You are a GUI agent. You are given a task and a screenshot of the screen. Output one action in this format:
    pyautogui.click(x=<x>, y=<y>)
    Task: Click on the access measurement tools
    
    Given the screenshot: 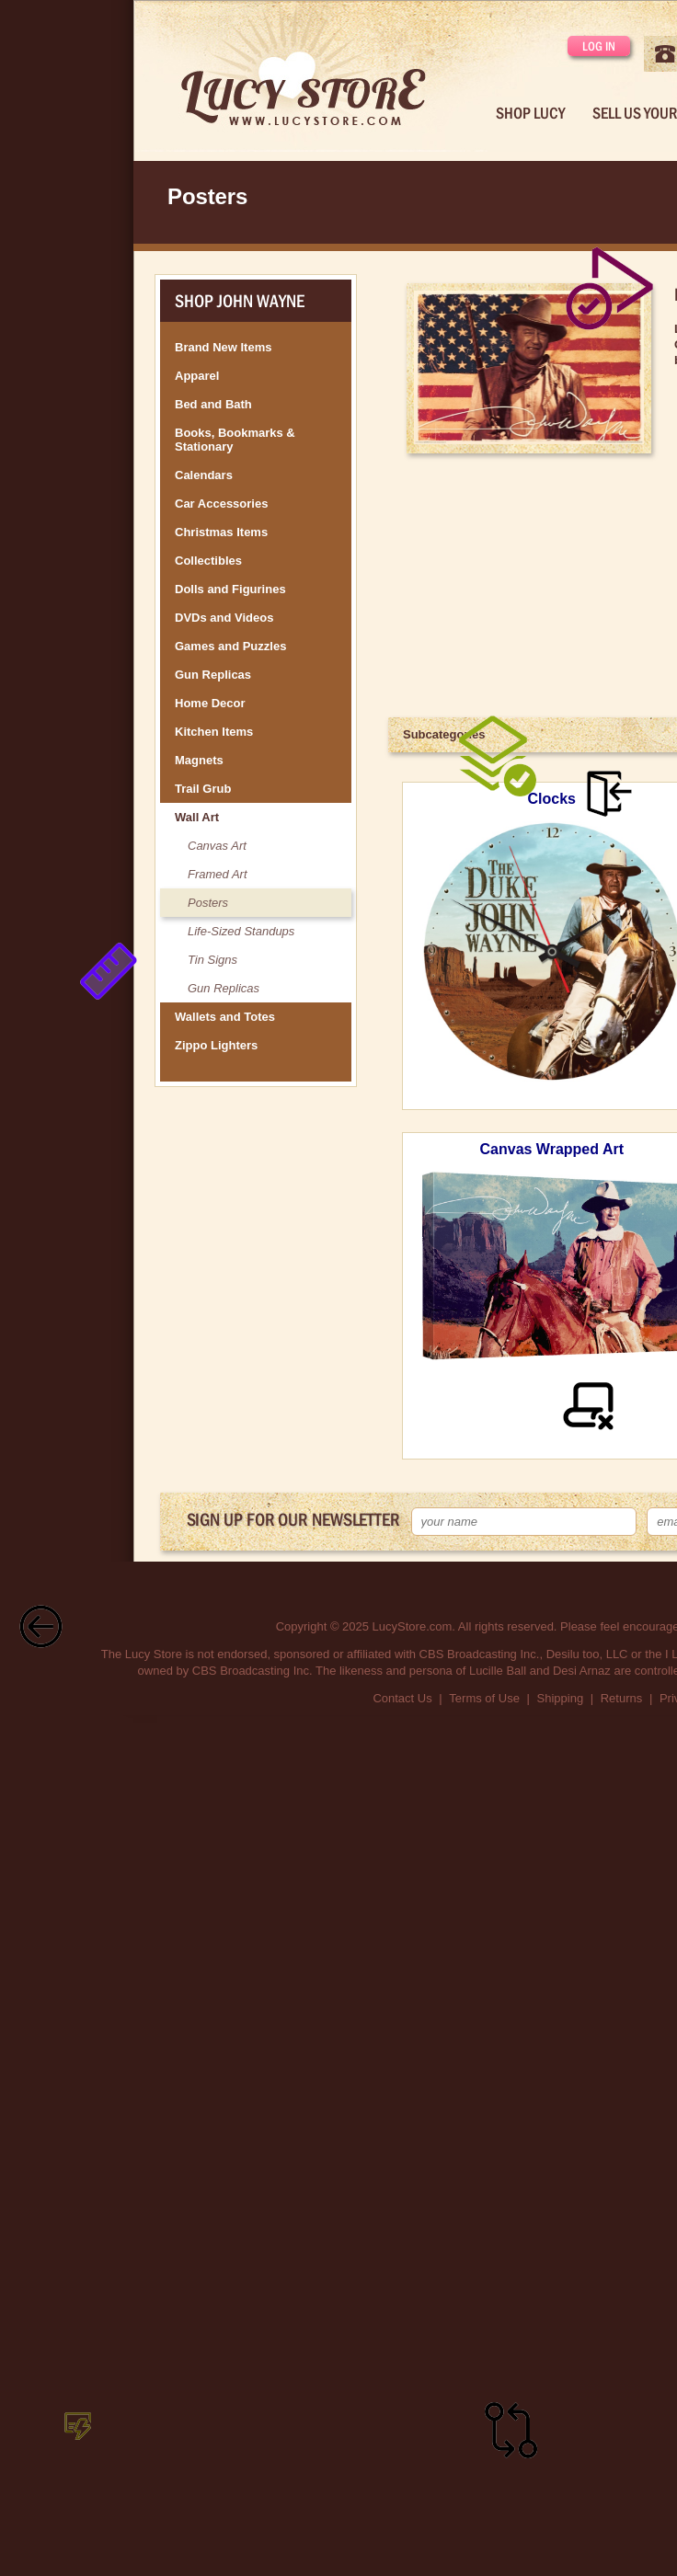 What is the action you would take?
    pyautogui.click(x=109, y=971)
    